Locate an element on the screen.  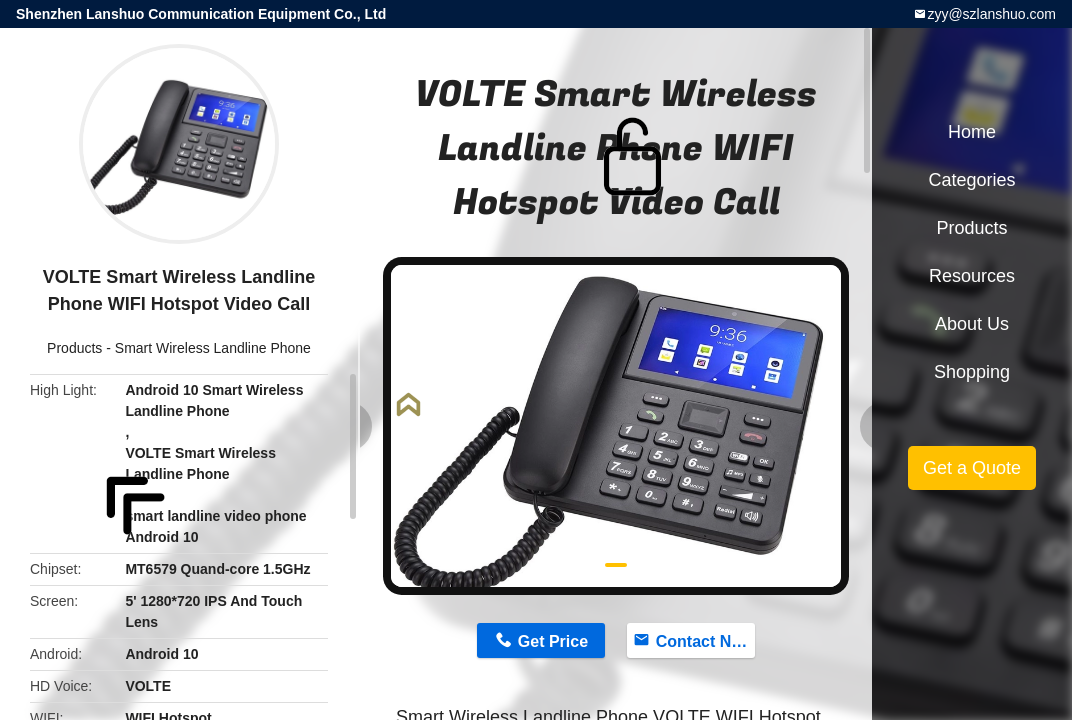
move item up in a list is located at coordinates (408, 404).